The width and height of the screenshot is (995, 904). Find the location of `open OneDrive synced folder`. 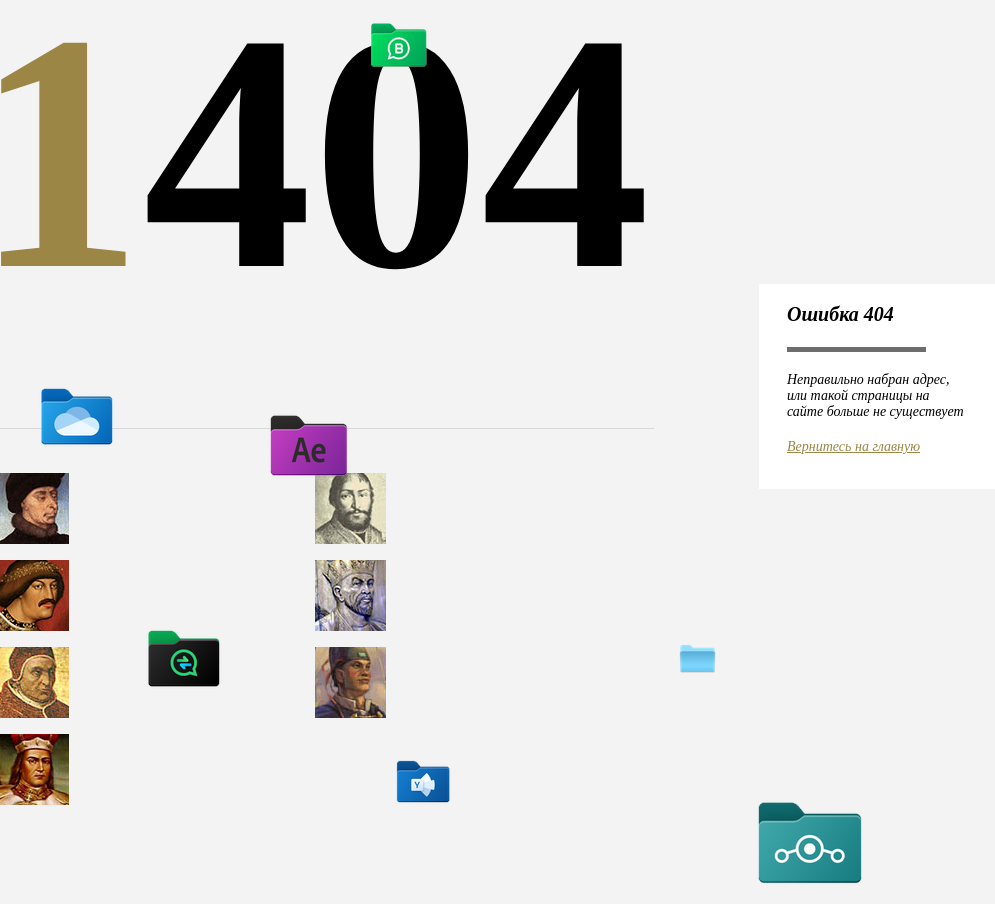

open OneDrive synced folder is located at coordinates (76, 418).